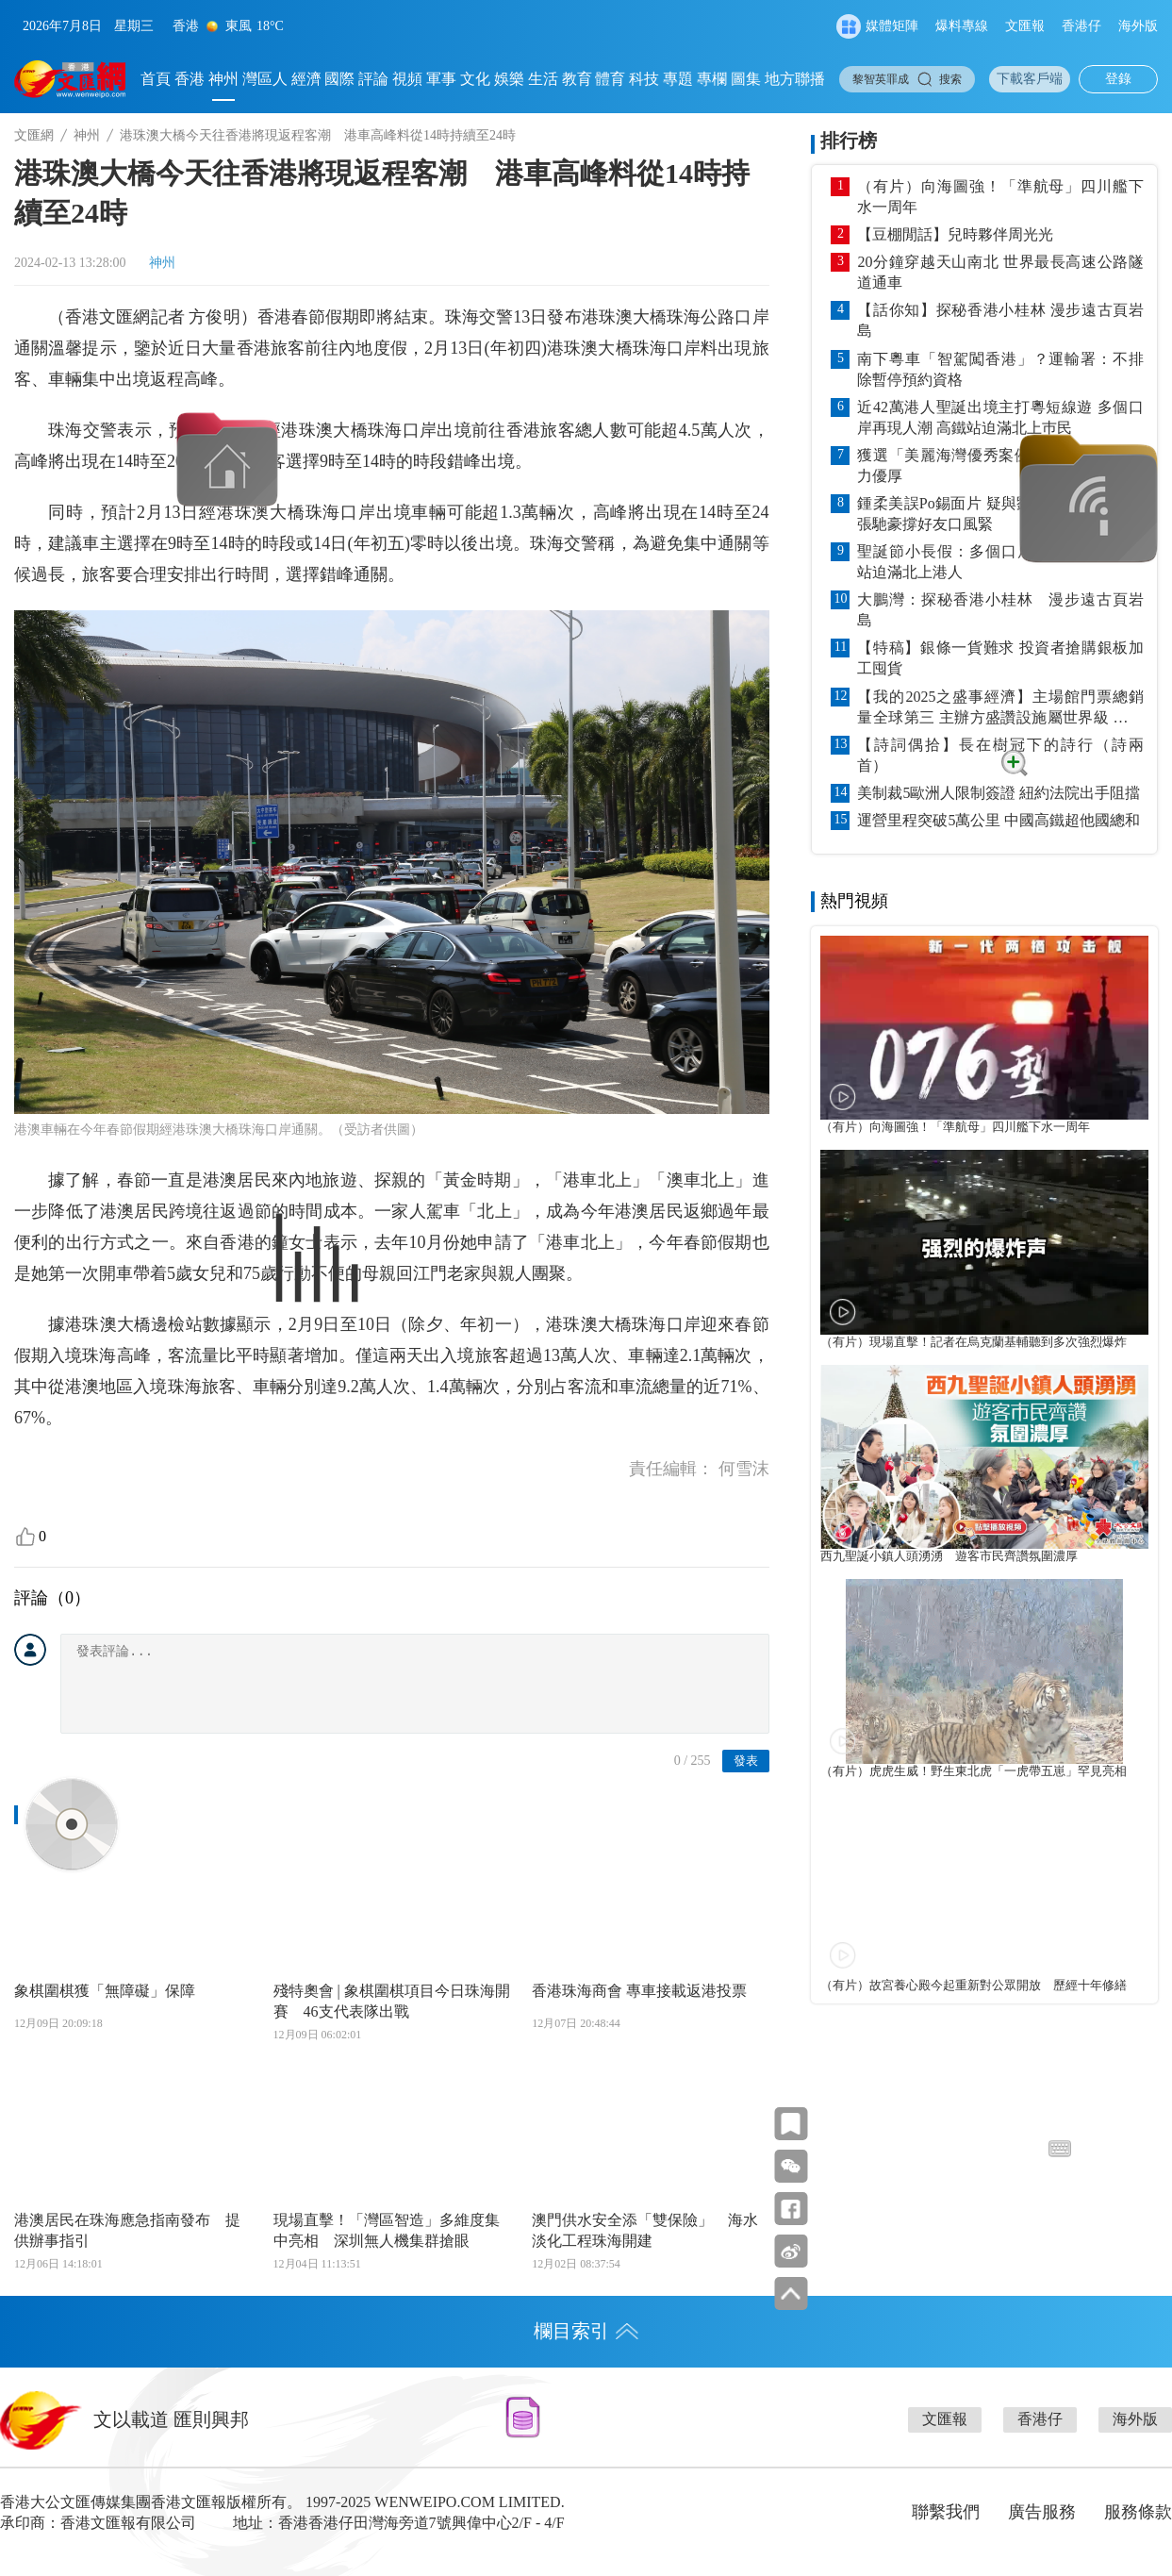  Describe the element at coordinates (320, 1257) in the screenshot. I see `adjust audio equalizer settings` at that location.